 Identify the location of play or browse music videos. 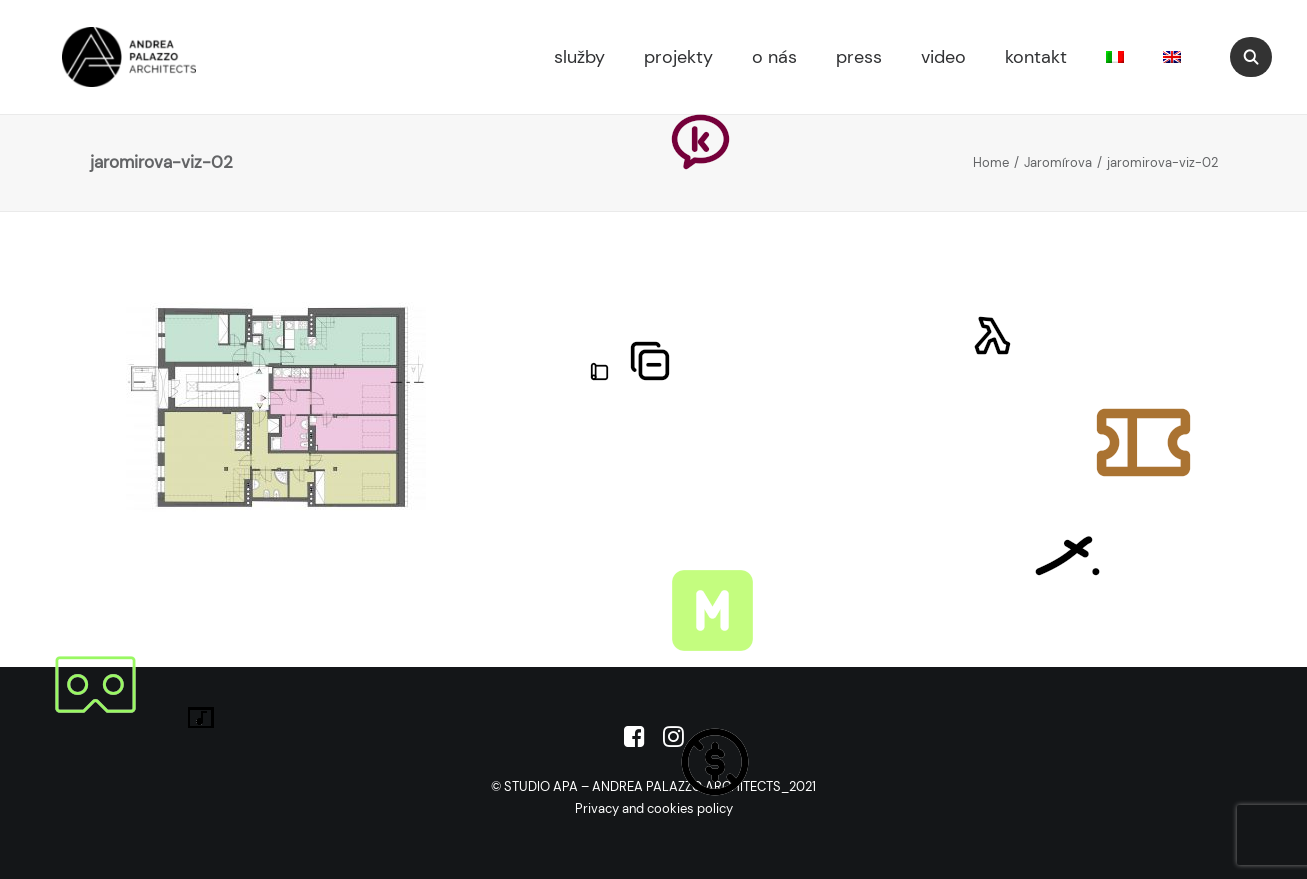
(201, 718).